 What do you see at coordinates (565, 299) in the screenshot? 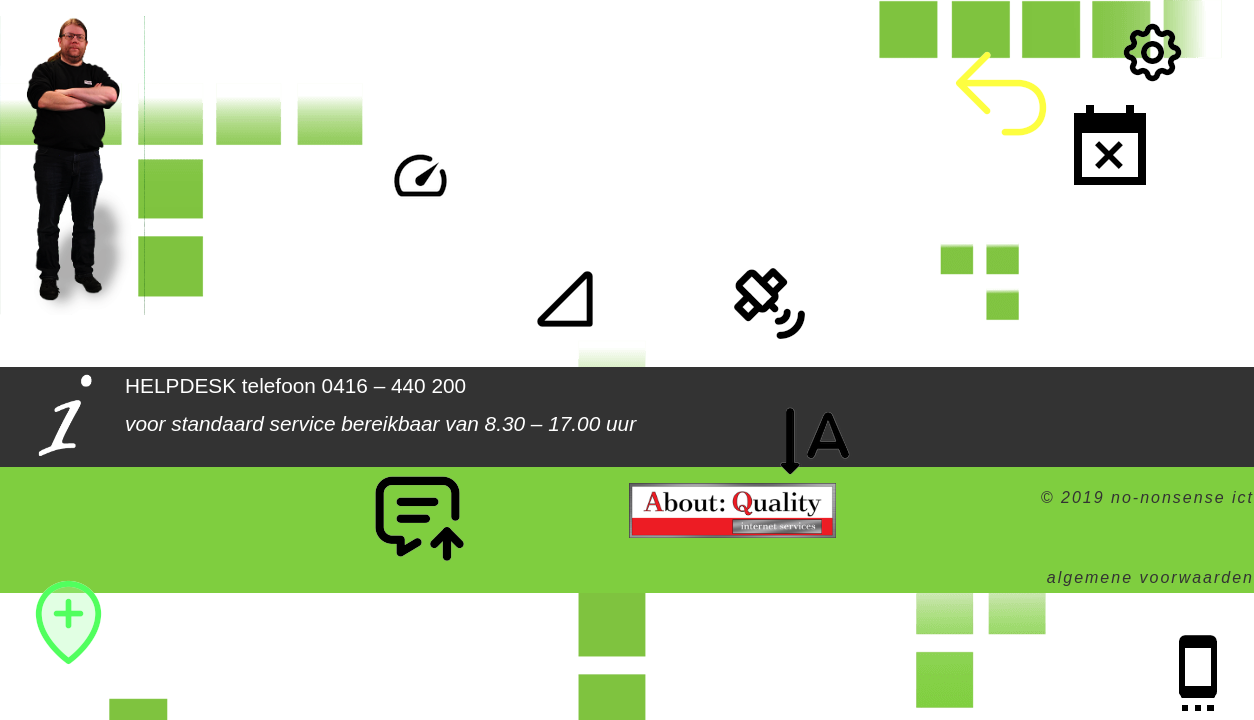
I see `indicates weak cellular signal strength` at bounding box center [565, 299].